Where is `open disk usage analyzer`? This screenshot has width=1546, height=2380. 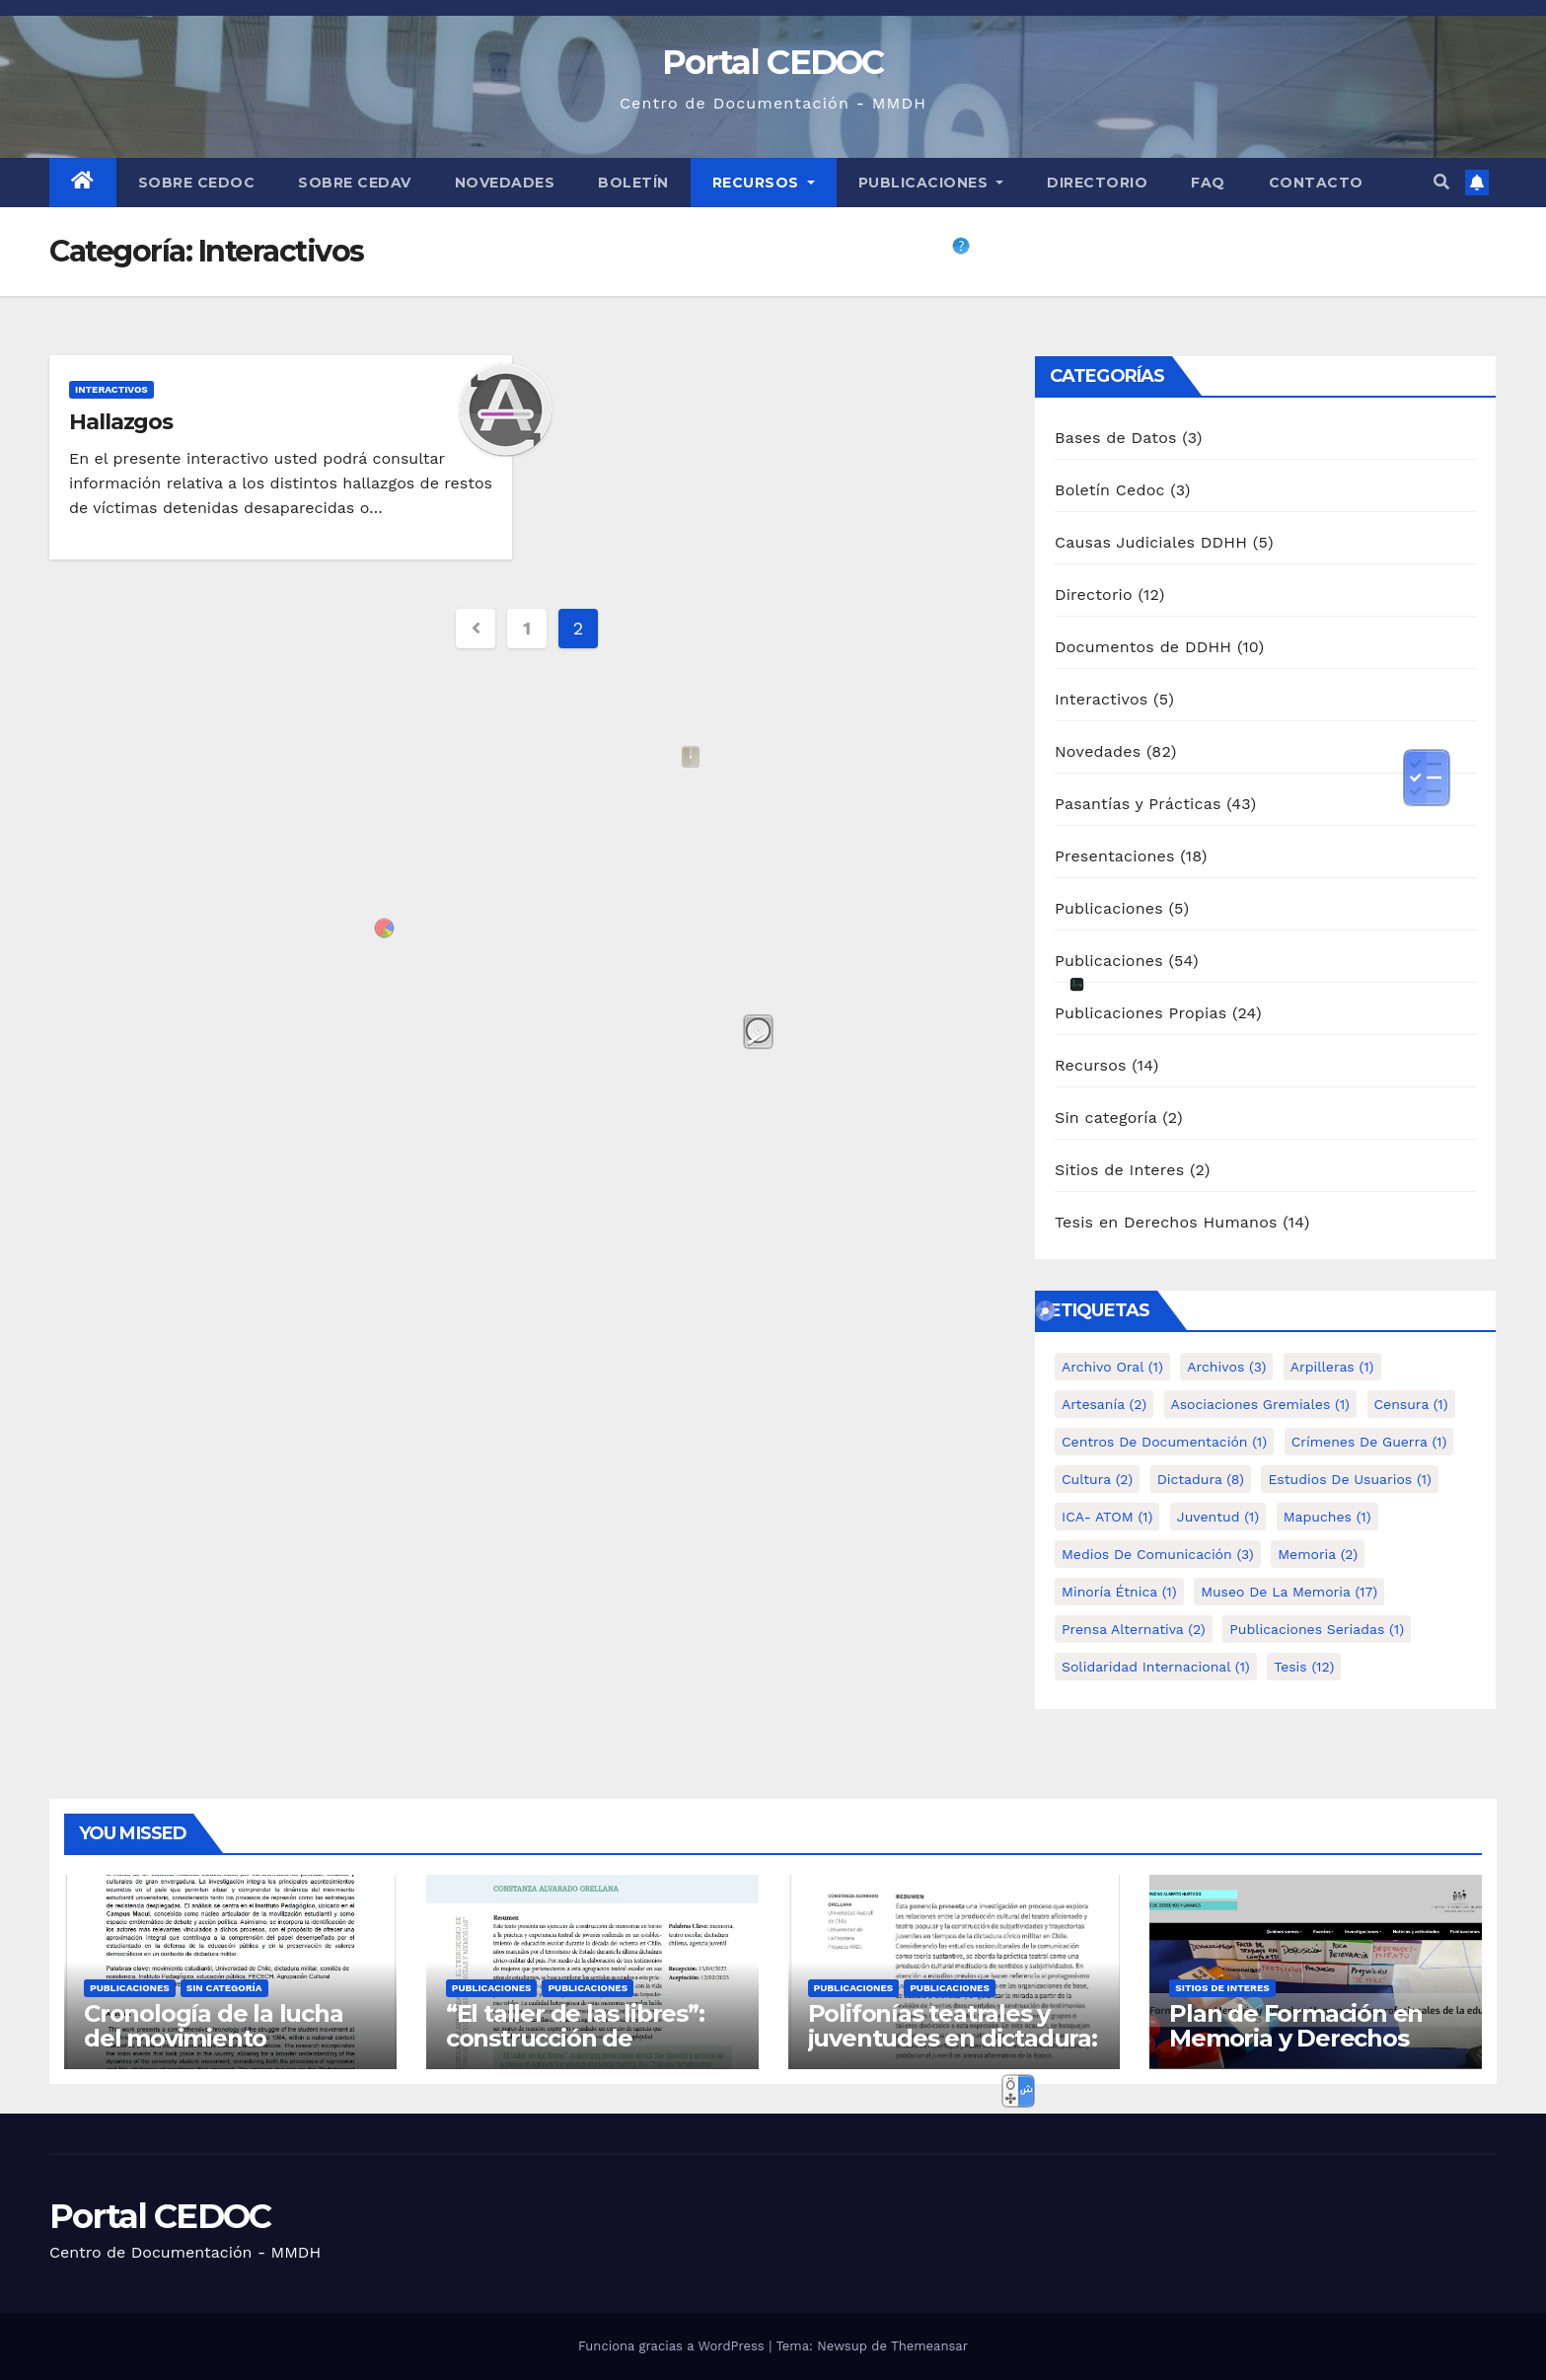
open disk usage analyzer is located at coordinates (384, 928).